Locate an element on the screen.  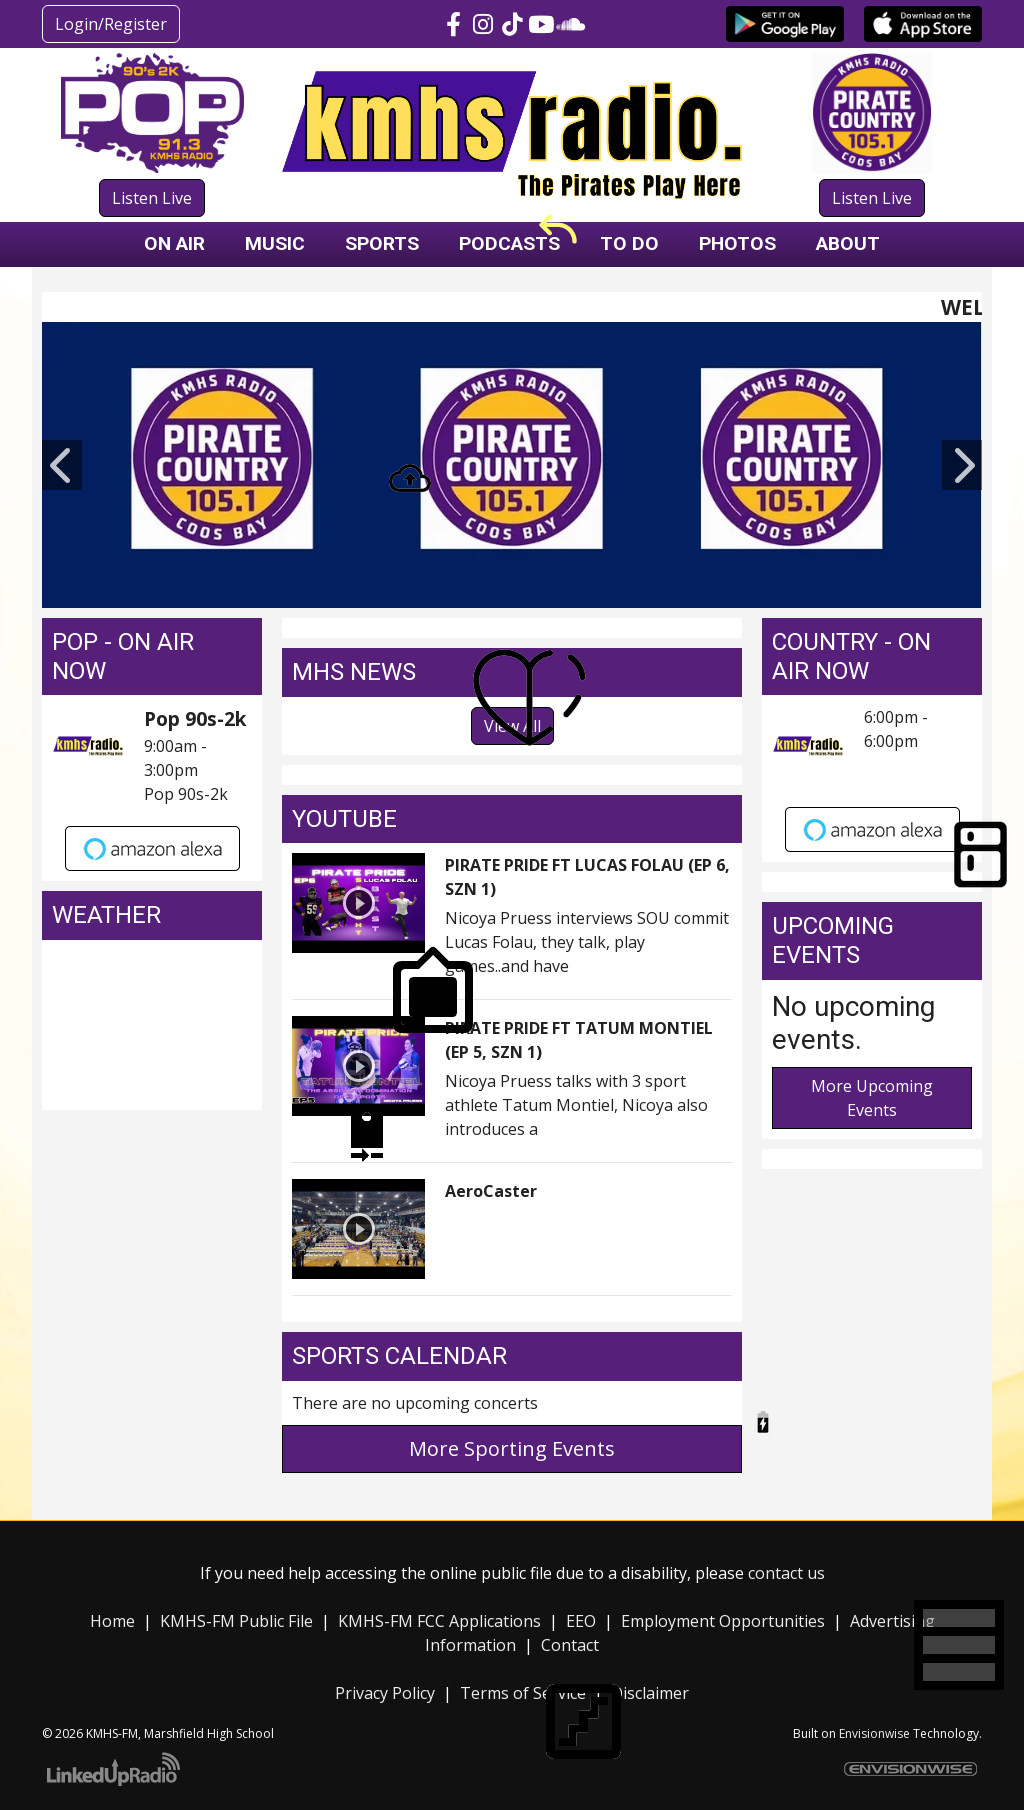
battery charging at 90% is located at coordinates (763, 1422).